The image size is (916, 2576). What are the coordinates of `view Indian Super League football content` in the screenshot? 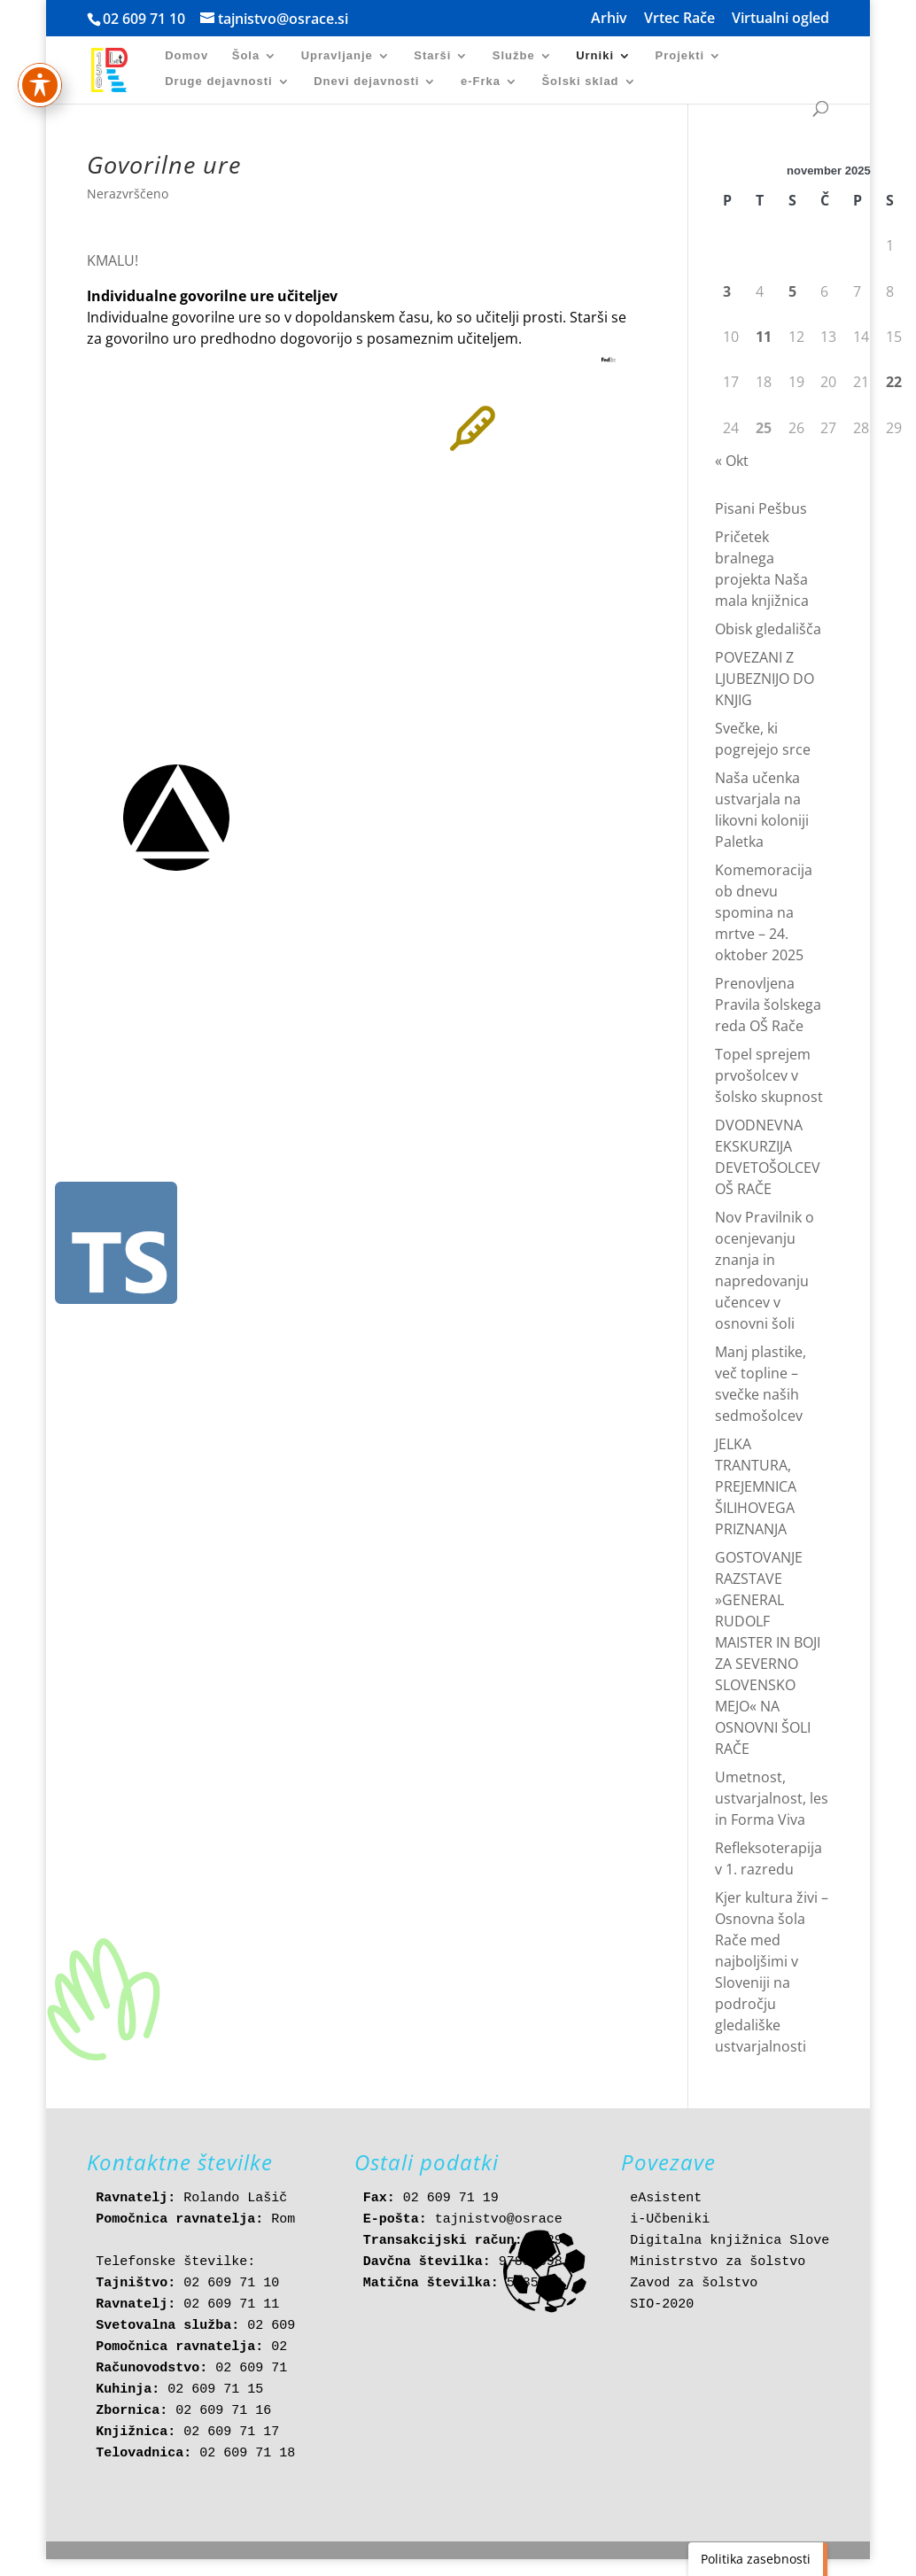 It's located at (545, 2271).